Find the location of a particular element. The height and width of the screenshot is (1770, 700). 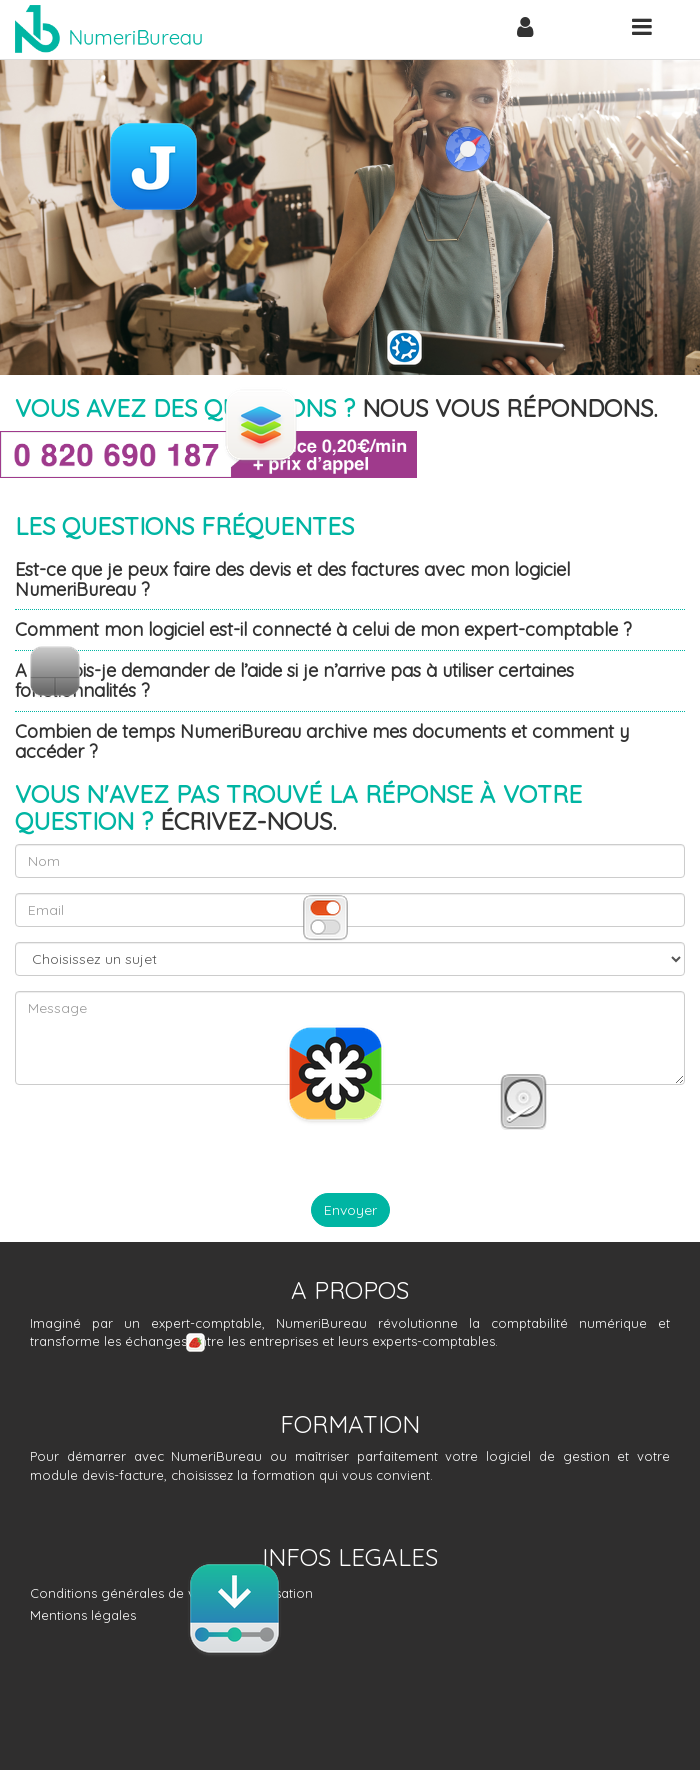

open the ubiquity installer application is located at coordinates (234, 1608).